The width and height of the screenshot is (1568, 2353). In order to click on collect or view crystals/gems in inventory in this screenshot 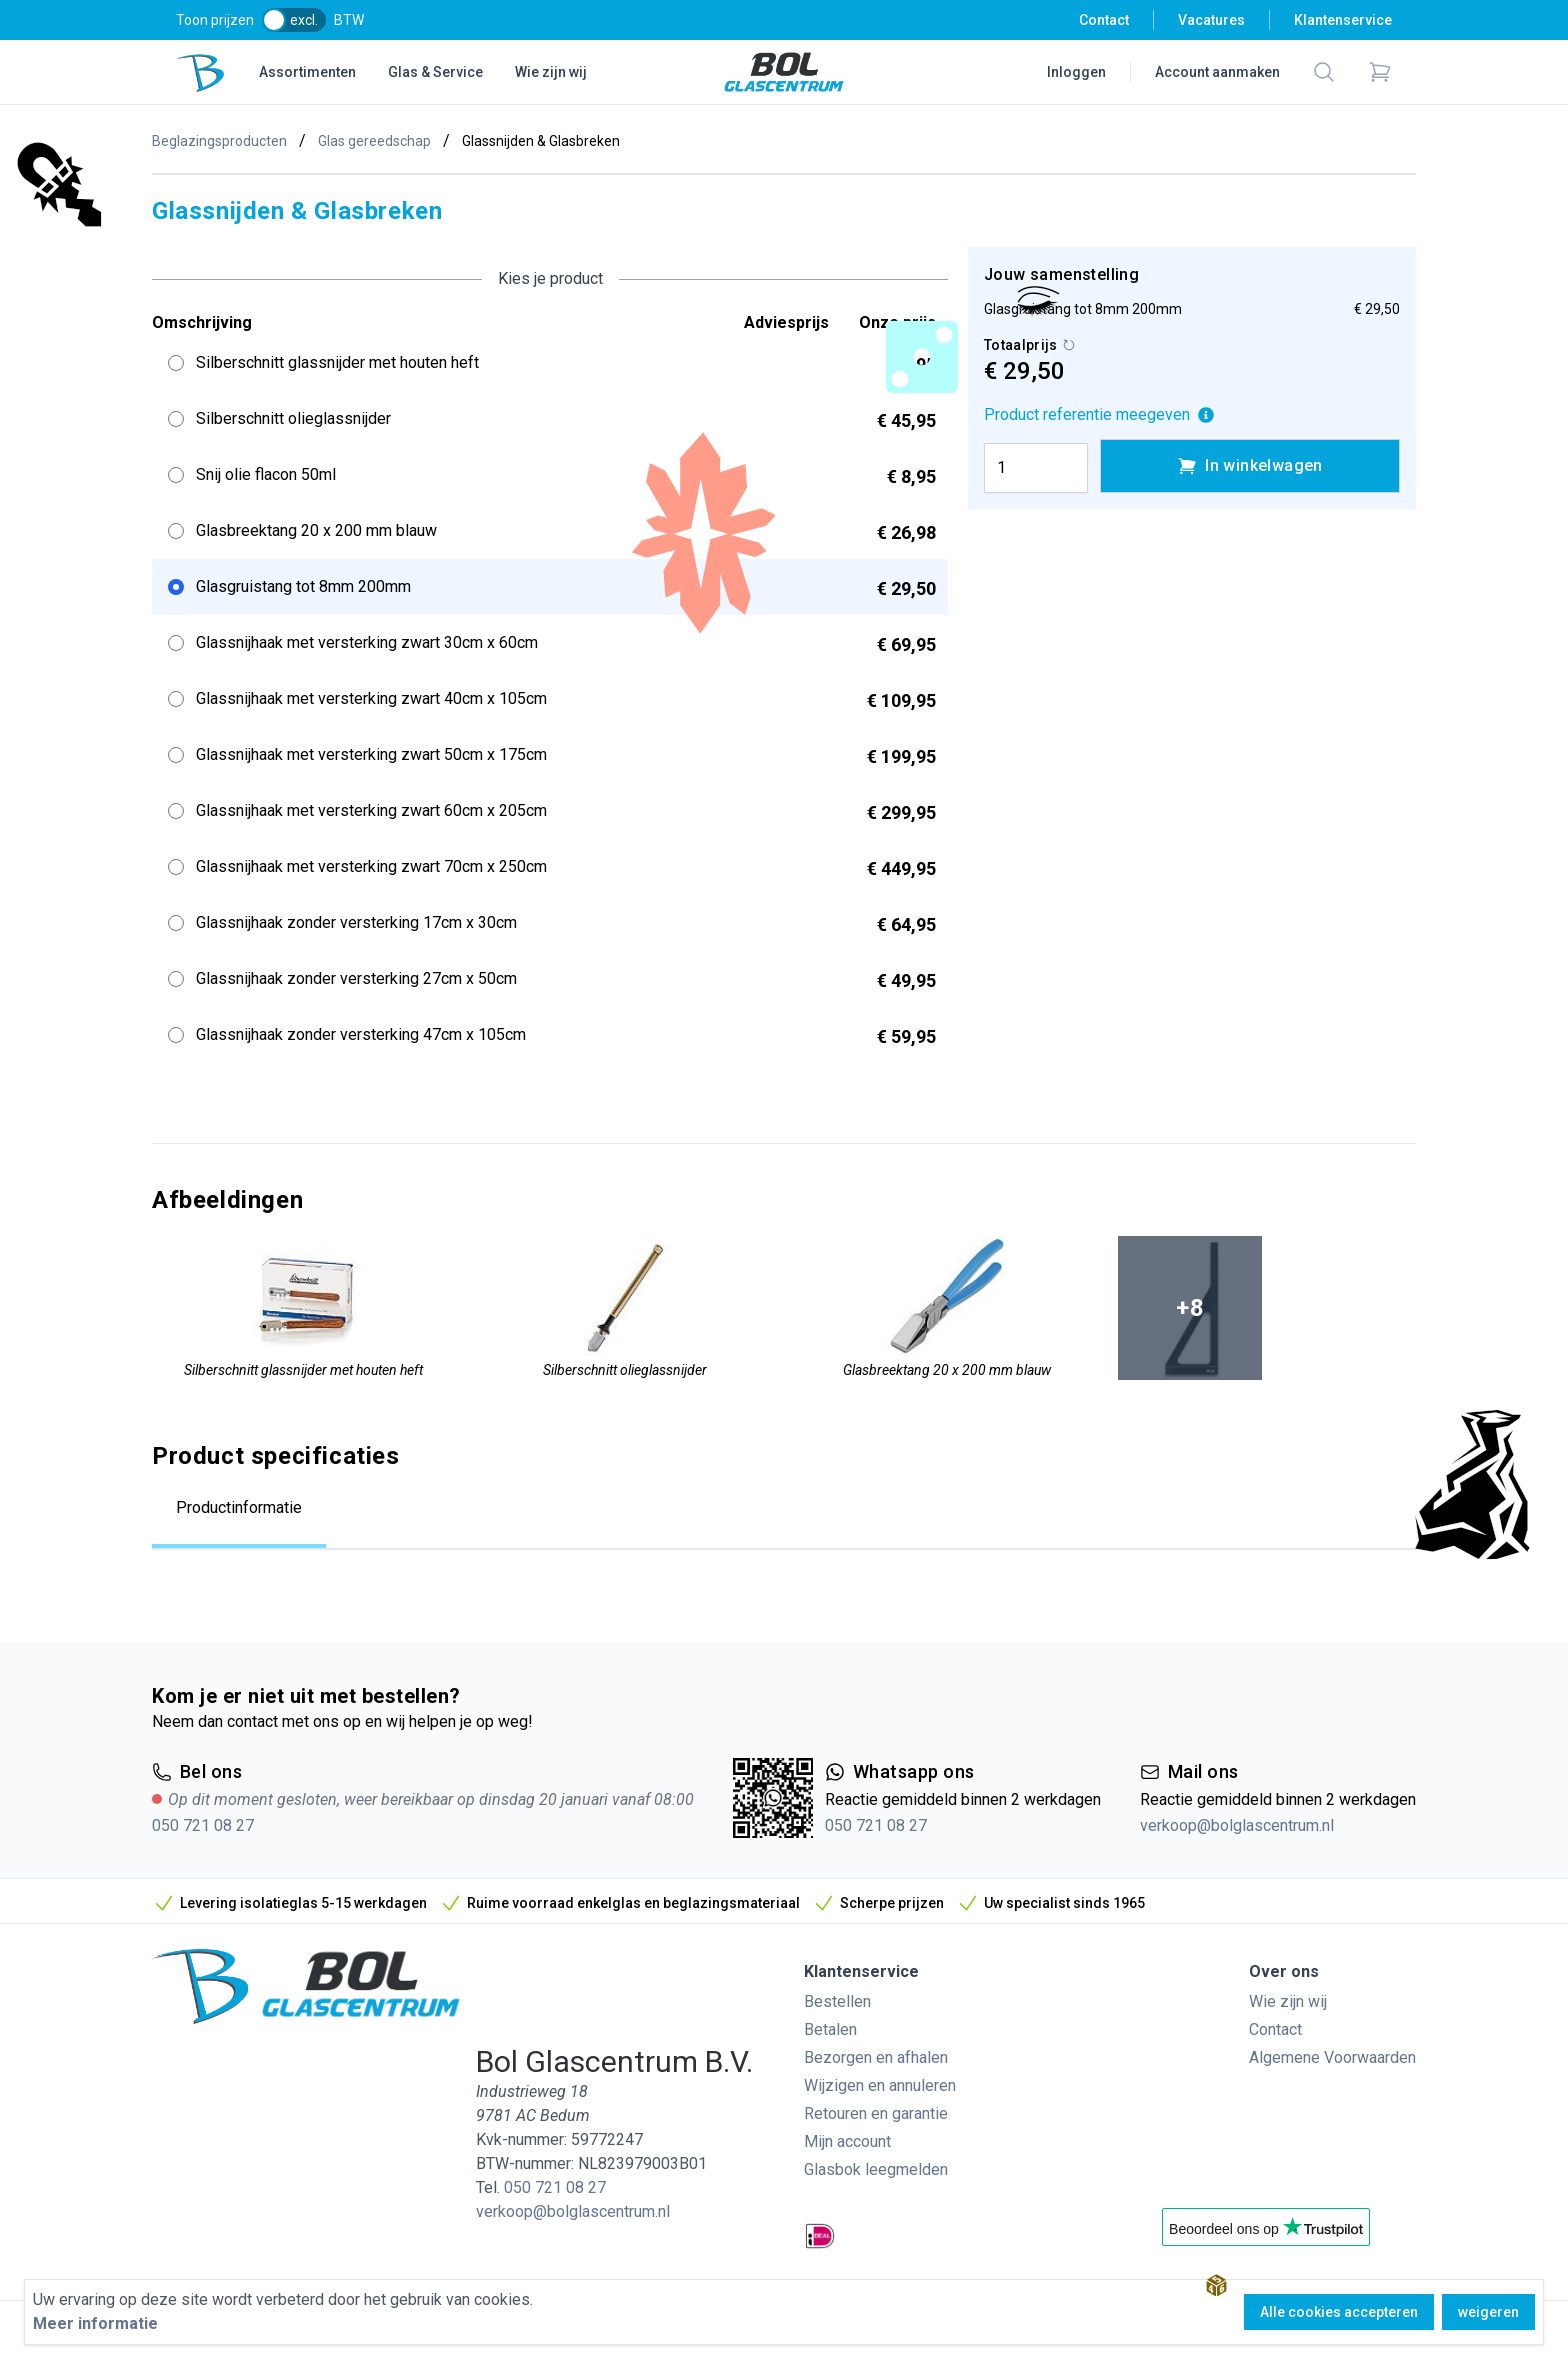, I will do `click(700, 534)`.